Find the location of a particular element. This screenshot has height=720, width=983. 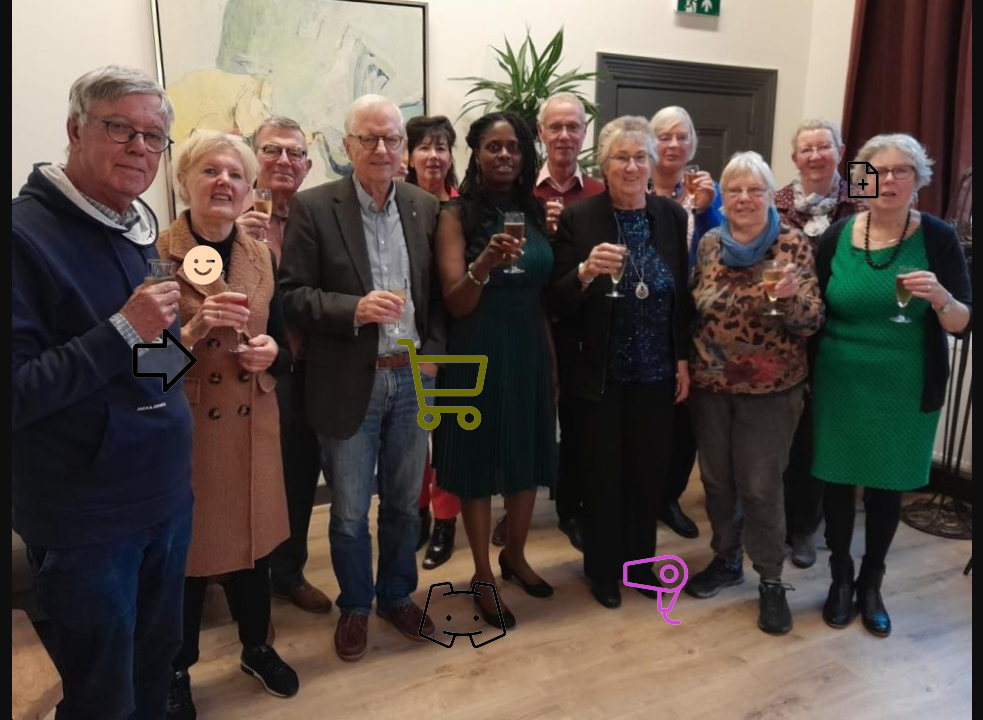

open Discord is located at coordinates (462, 613).